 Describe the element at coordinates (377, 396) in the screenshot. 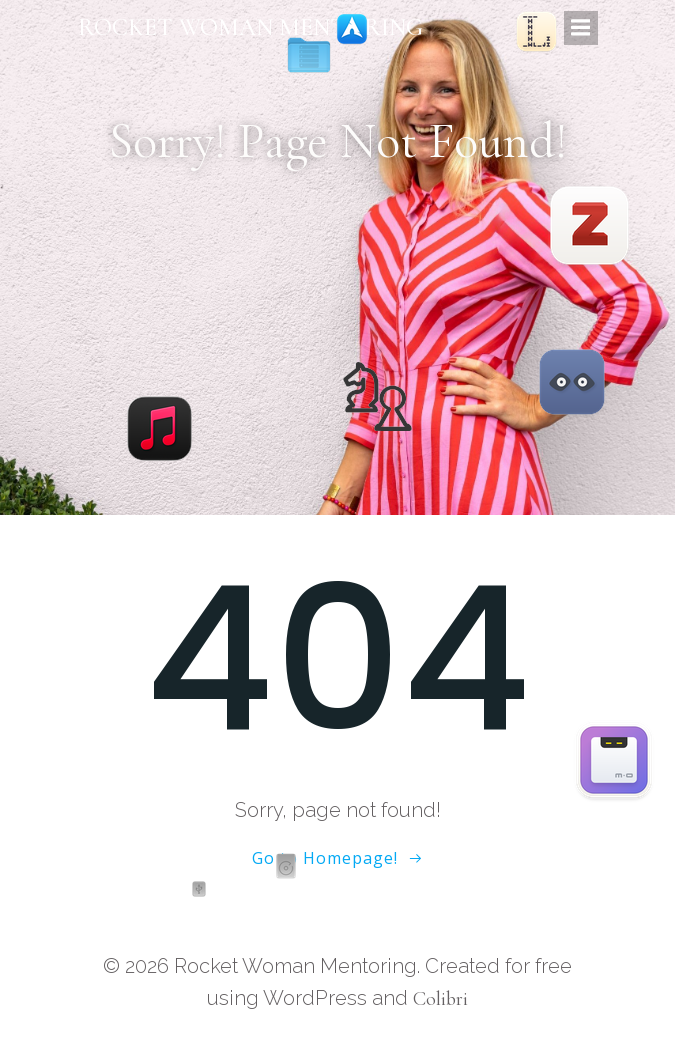

I see `open chess game application` at that location.